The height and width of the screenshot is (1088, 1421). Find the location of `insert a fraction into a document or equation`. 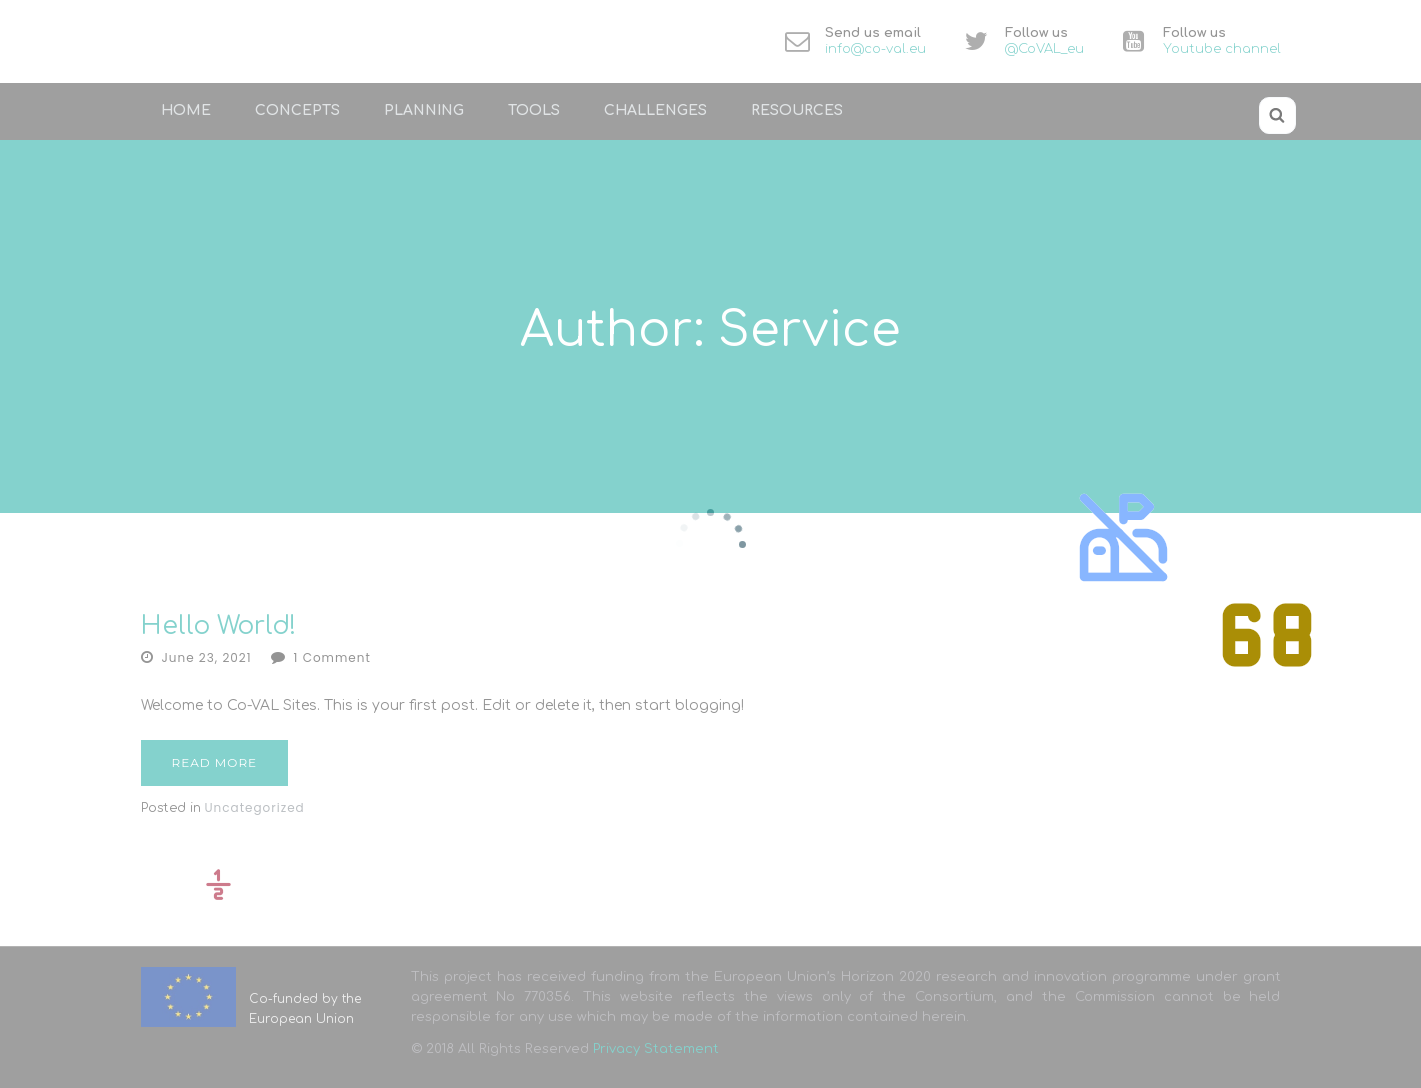

insert a fraction into a document or equation is located at coordinates (218, 884).